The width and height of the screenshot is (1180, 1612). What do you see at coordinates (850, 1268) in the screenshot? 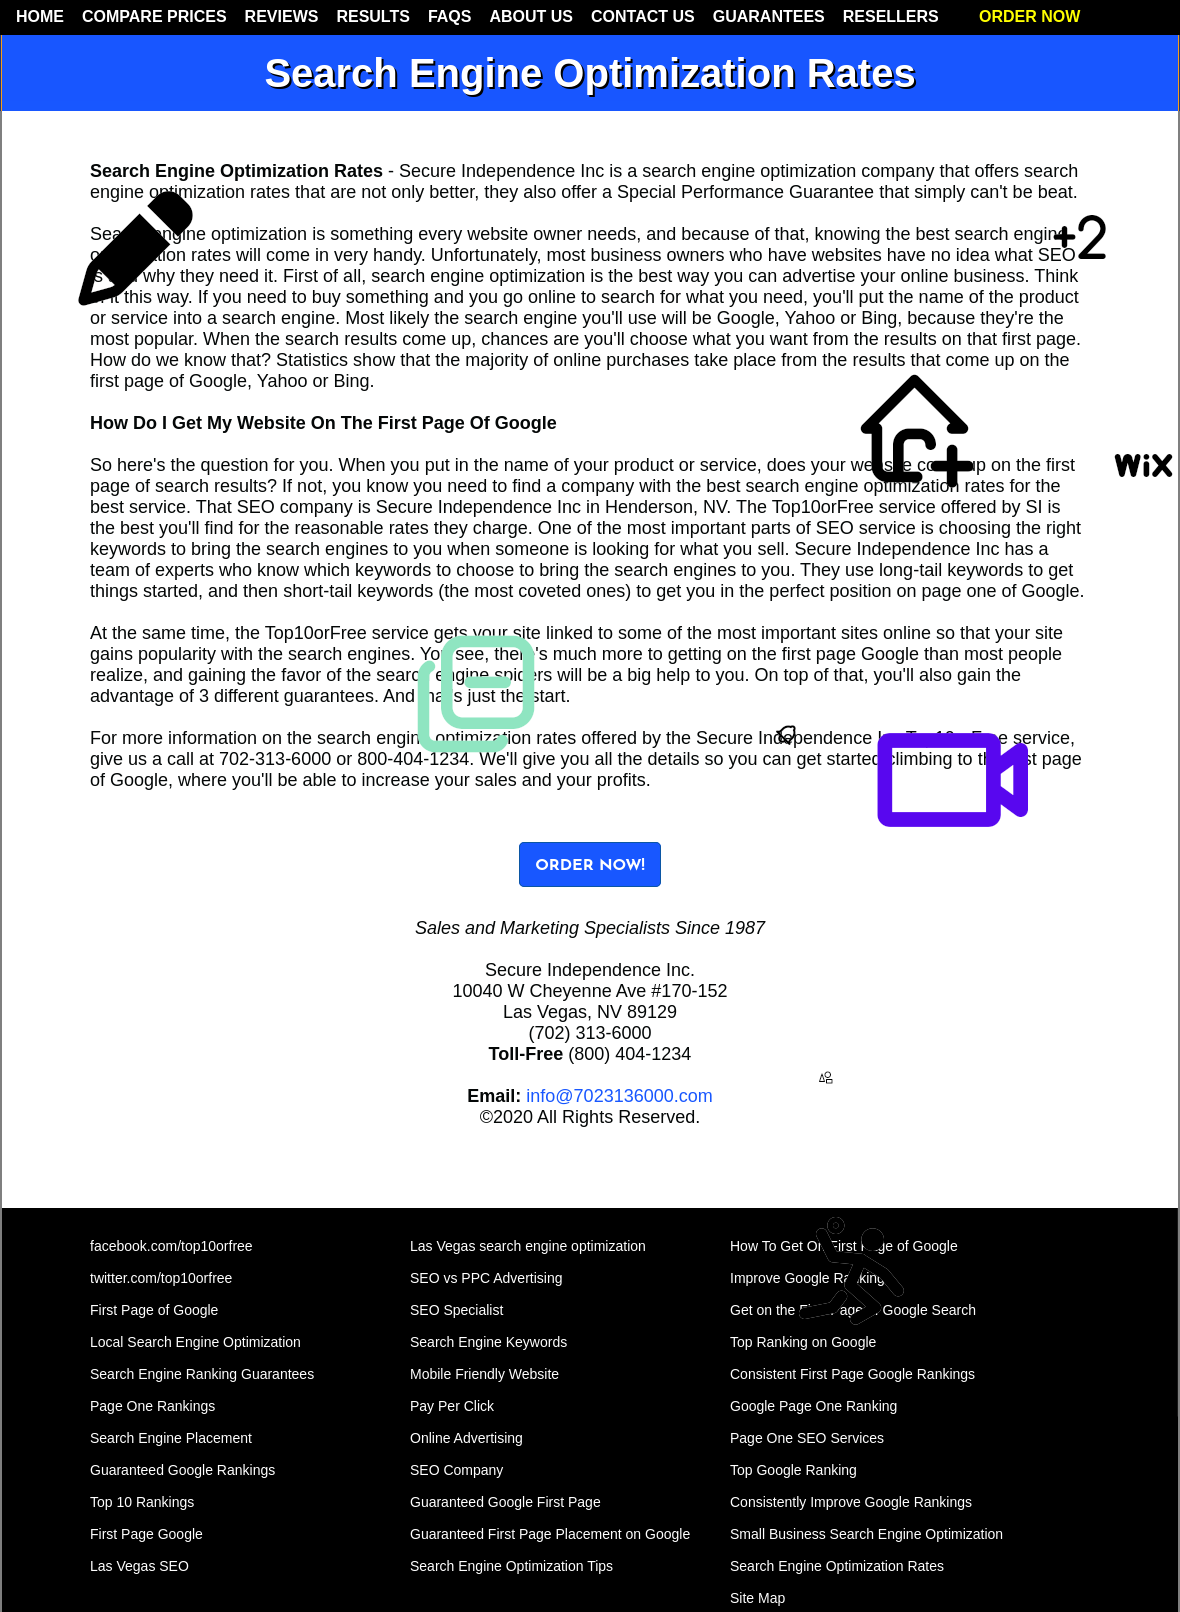
I see `access handball game or sports activity` at bounding box center [850, 1268].